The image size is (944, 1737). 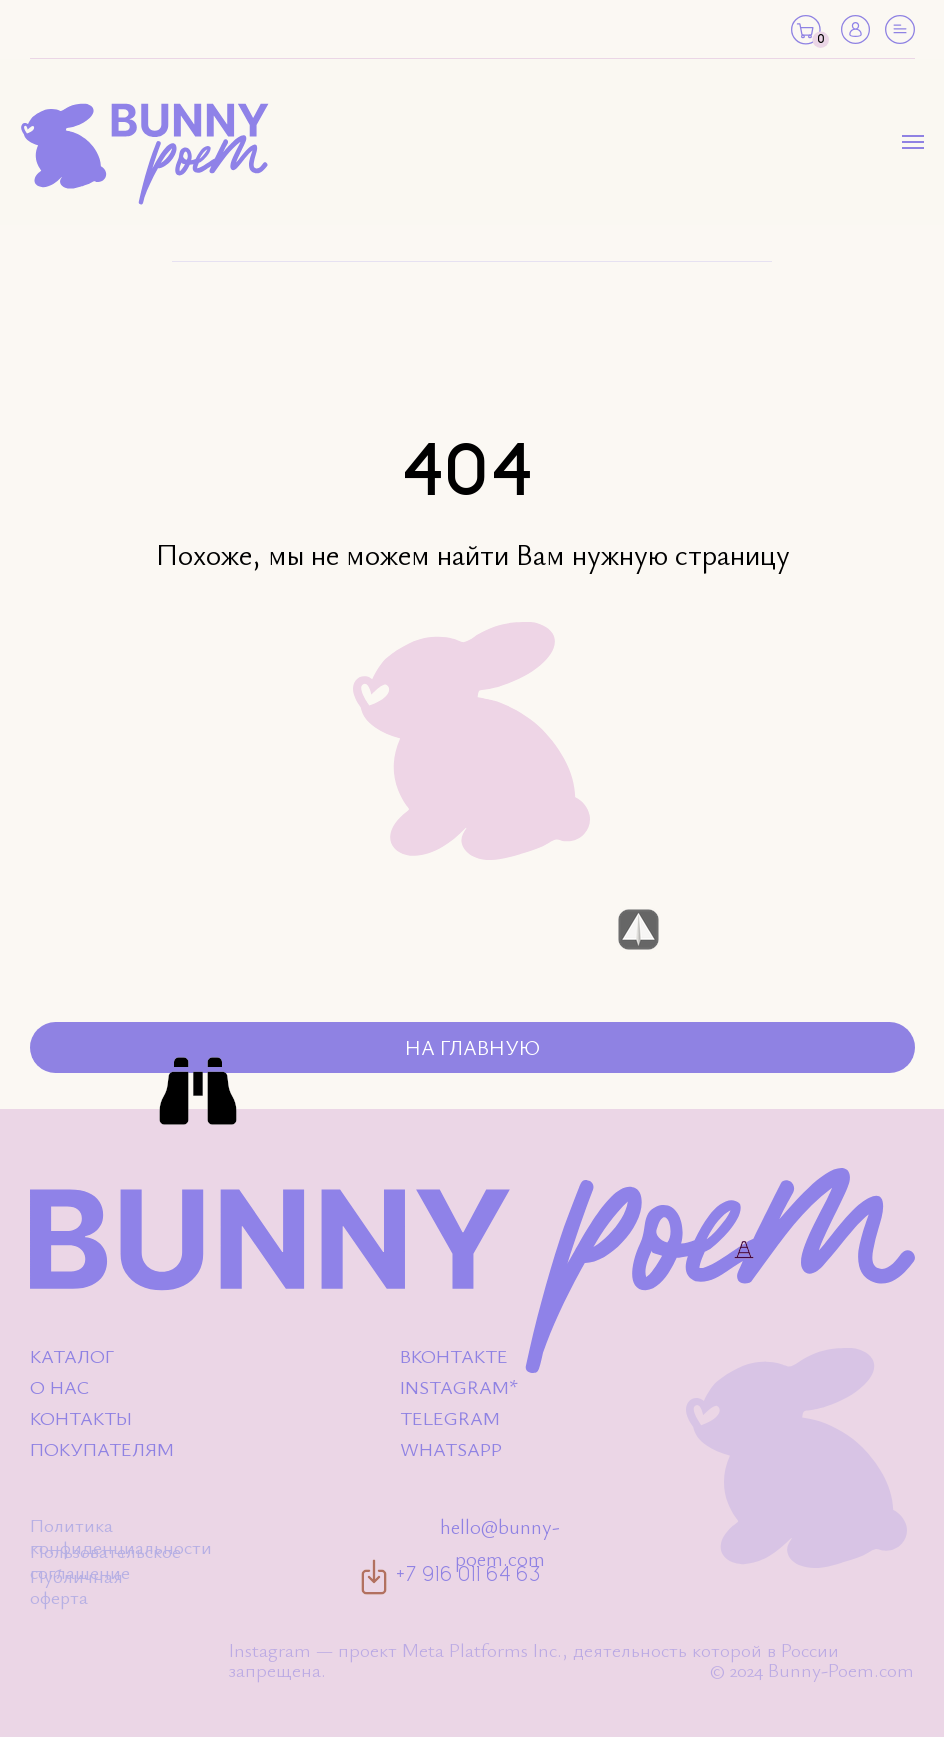 What do you see at coordinates (744, 1250) in the screenshot?
I see `indicates an area under construction or maintenance` at bounding box center [744, 1250].